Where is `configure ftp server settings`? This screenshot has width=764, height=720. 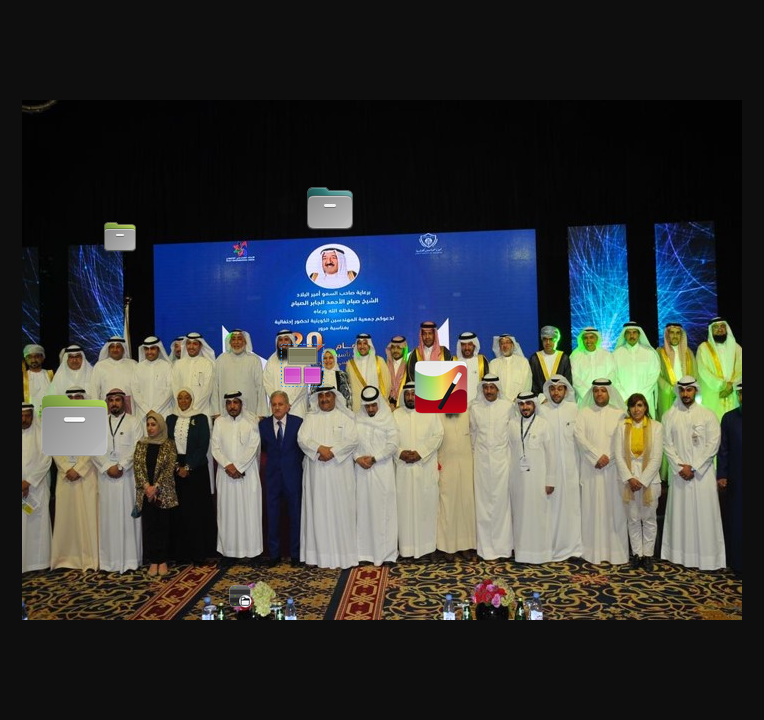 configure ftp server settings is located at coordinates (240, 596).